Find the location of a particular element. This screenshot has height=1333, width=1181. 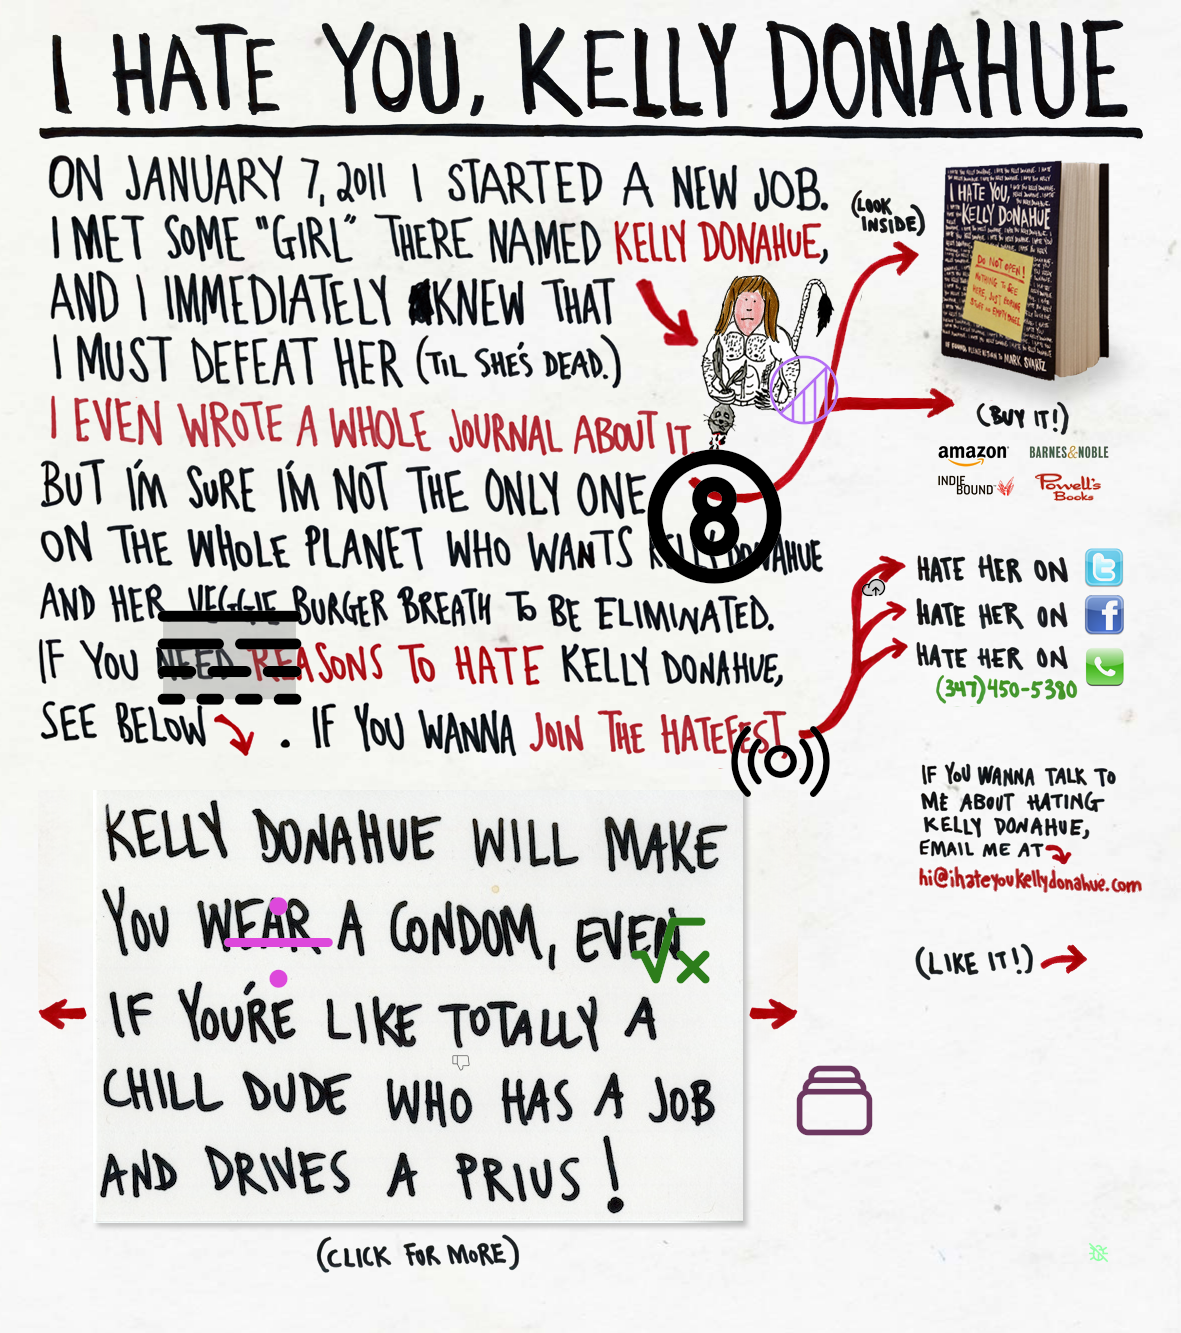

access calculator or math functions is located at coordinates (672, 950).